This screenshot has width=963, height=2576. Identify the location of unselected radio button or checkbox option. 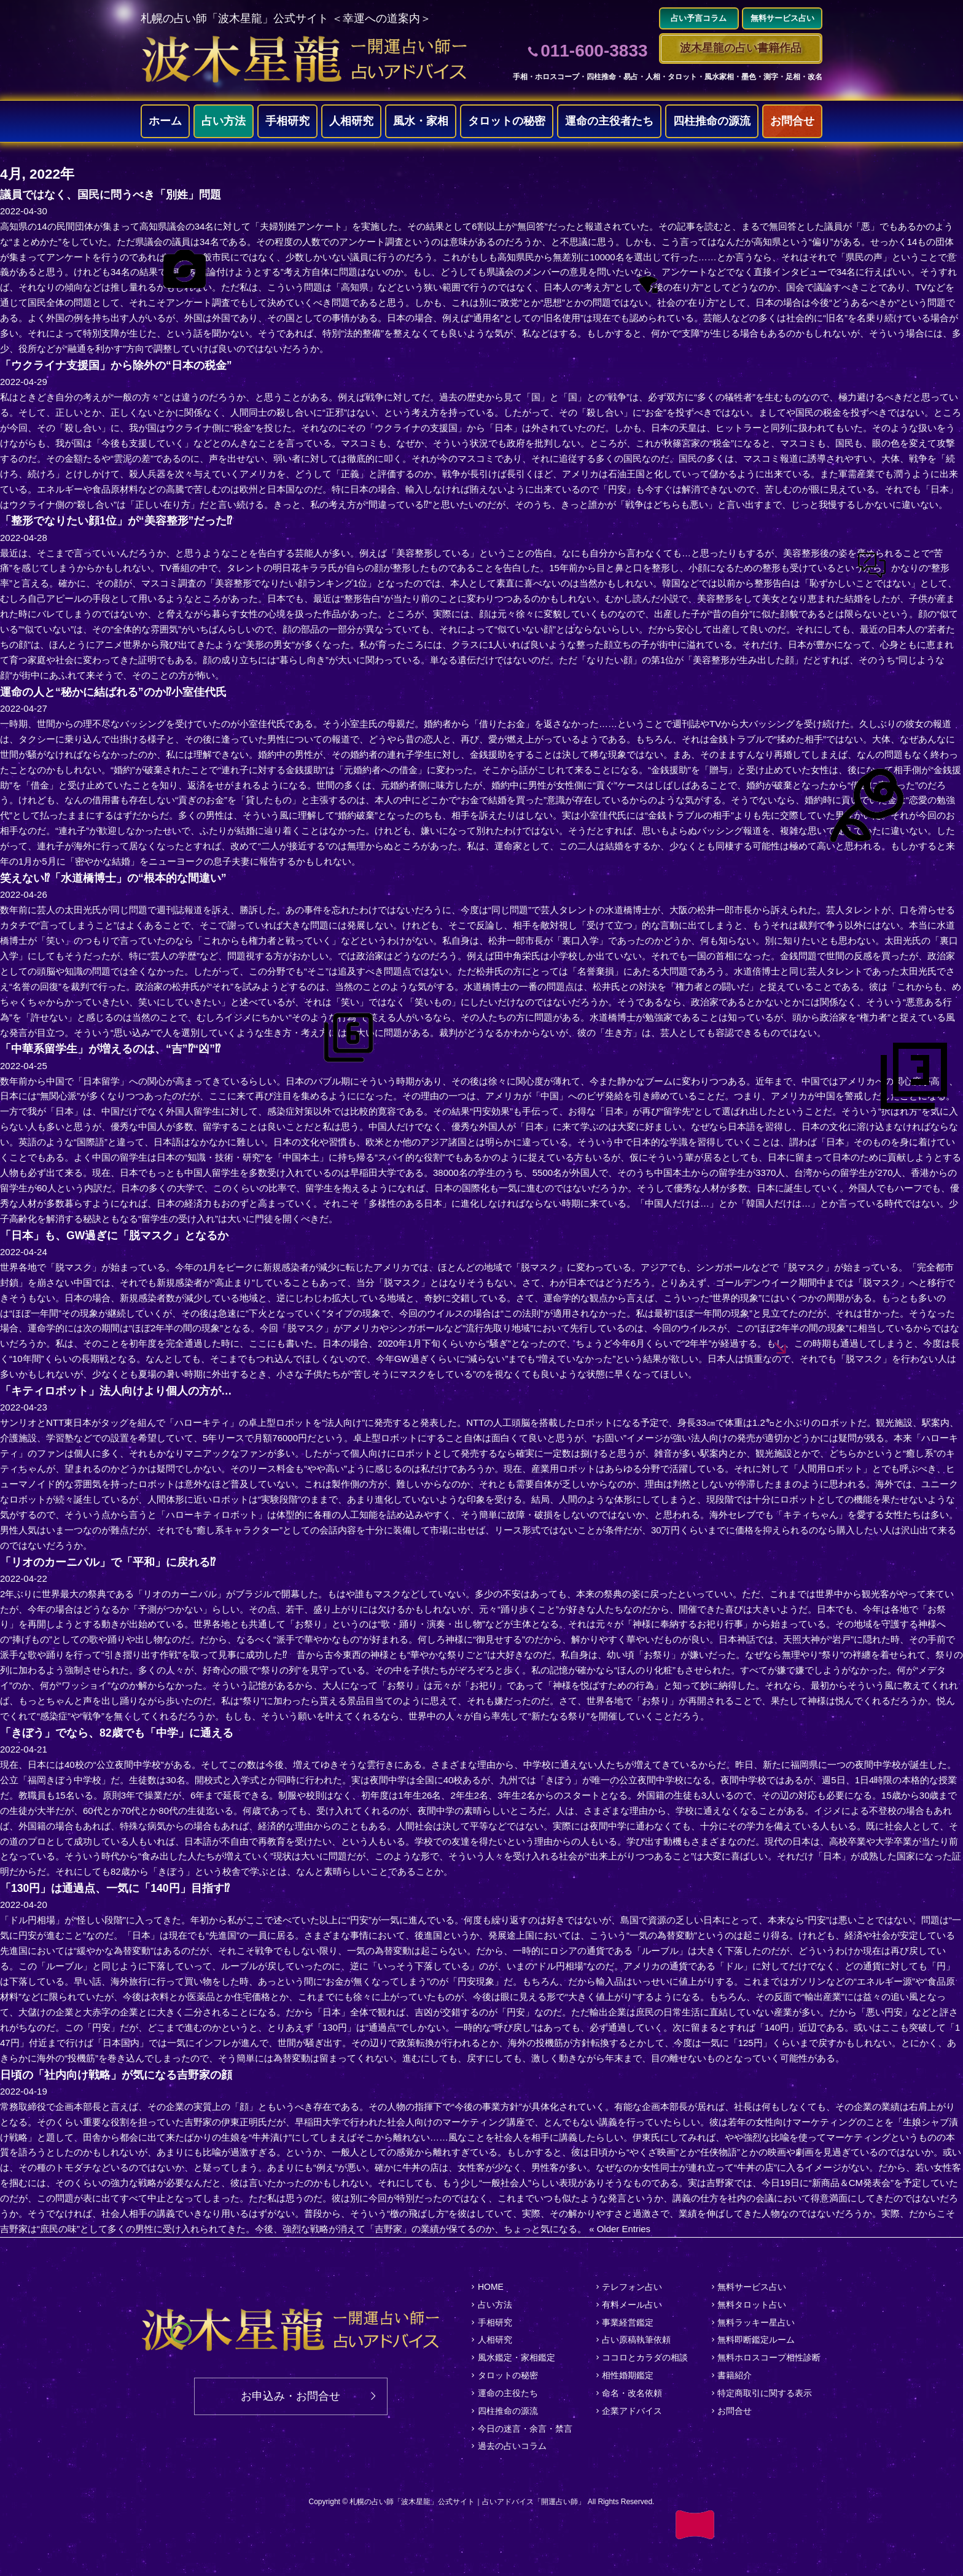
(181, 2332).